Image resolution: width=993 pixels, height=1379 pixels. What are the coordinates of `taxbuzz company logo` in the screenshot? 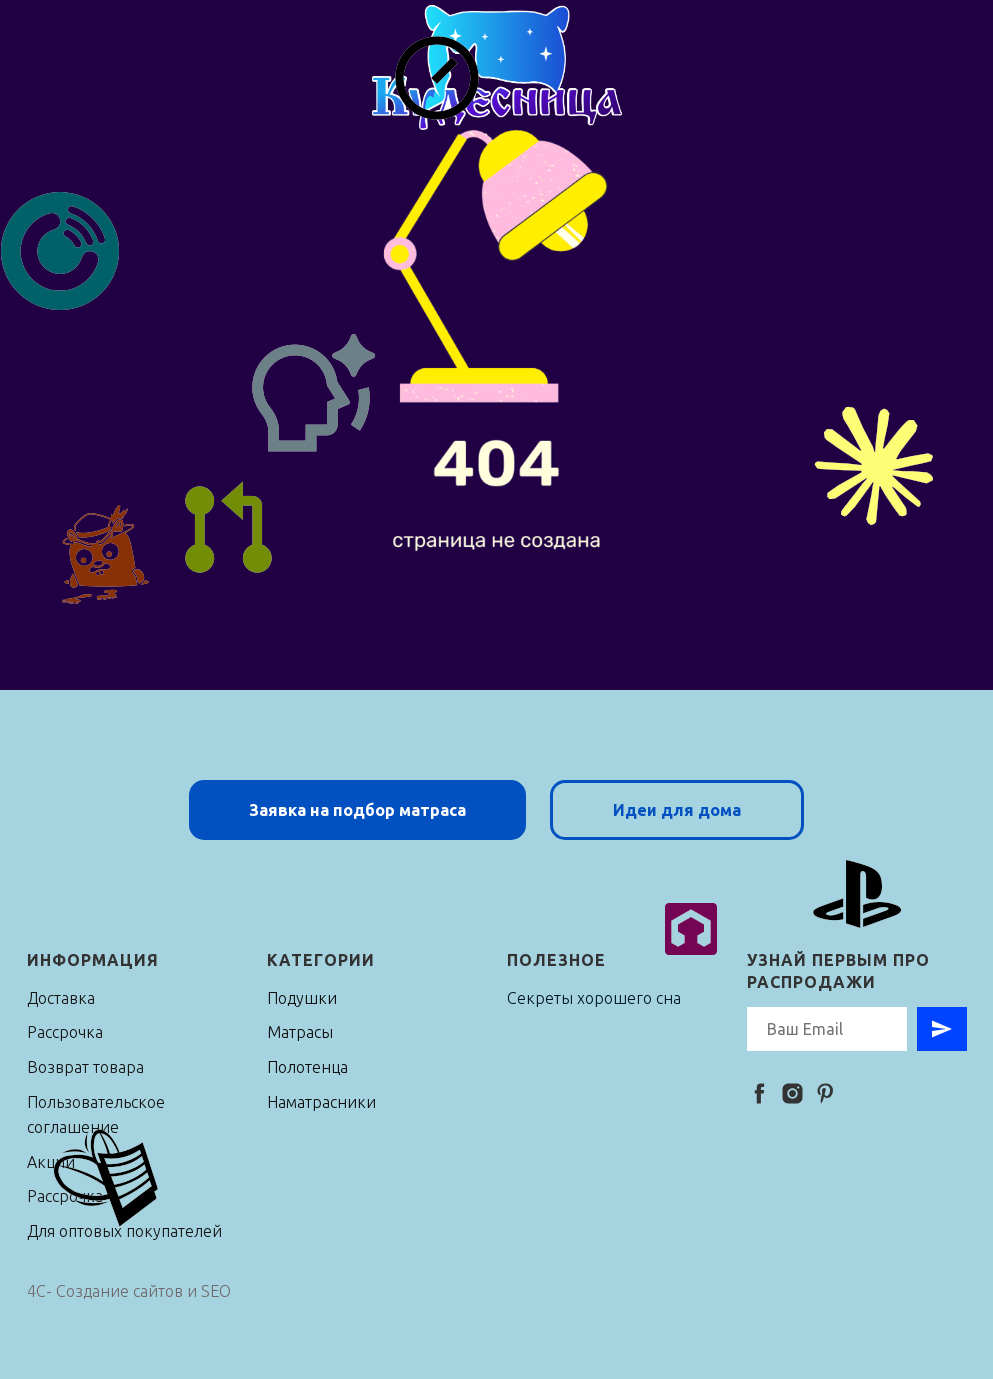 It's located at (106, 1178).